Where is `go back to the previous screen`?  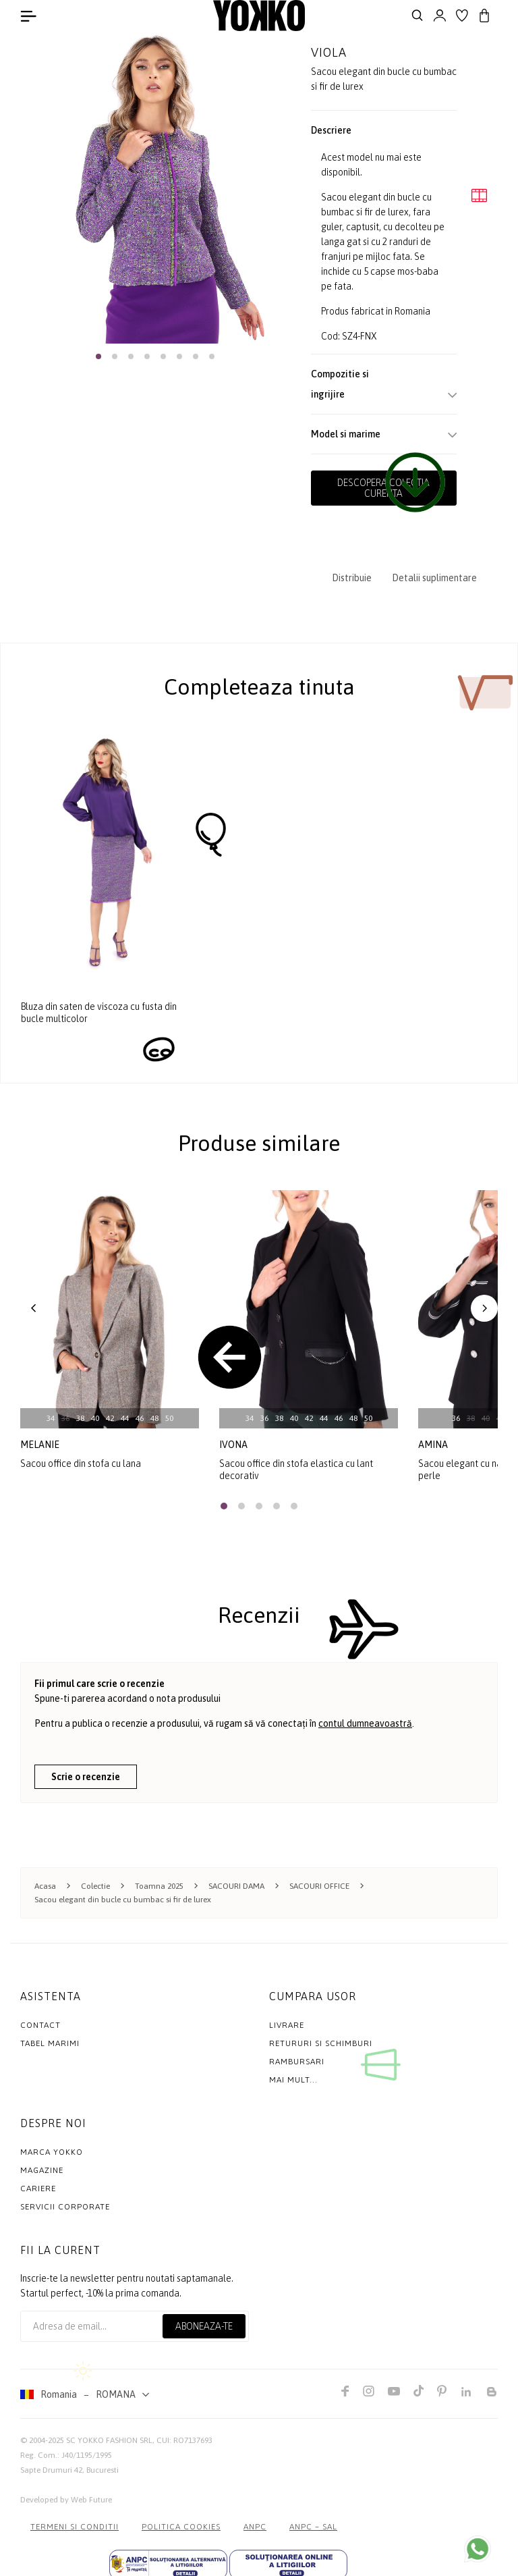 go back to the previous screen is located at coordinates (229, 1357).